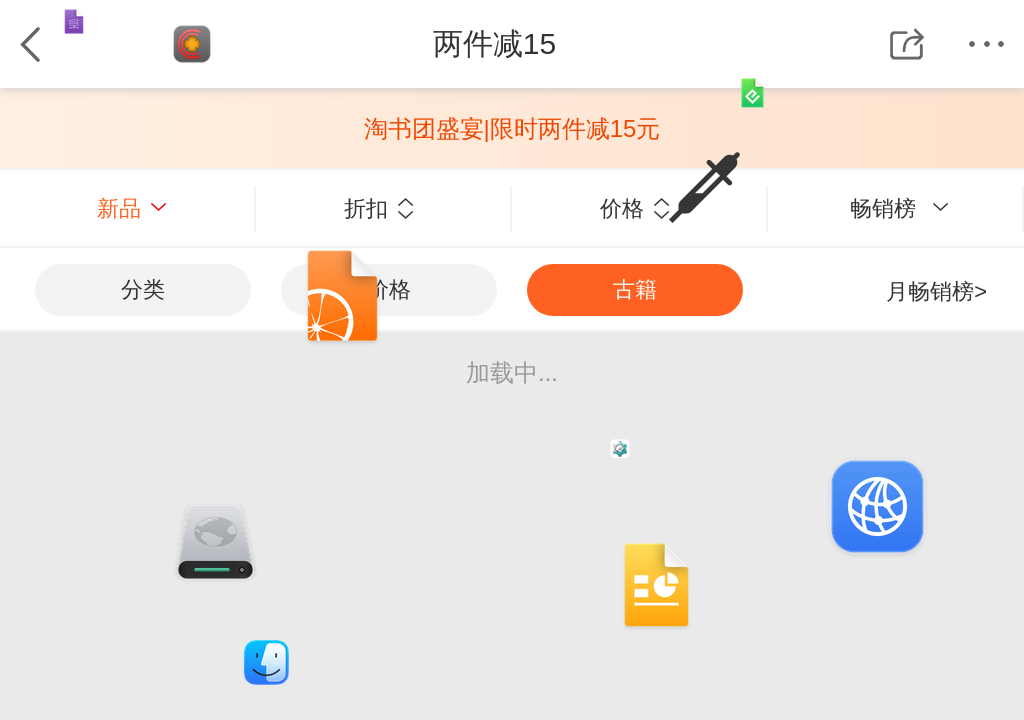 Image resolution: width=1024 pixels, height=720 pixels. Describe the element at coordinates (620, 449) in the screenshot. I see `open jacobdev application` at that location.